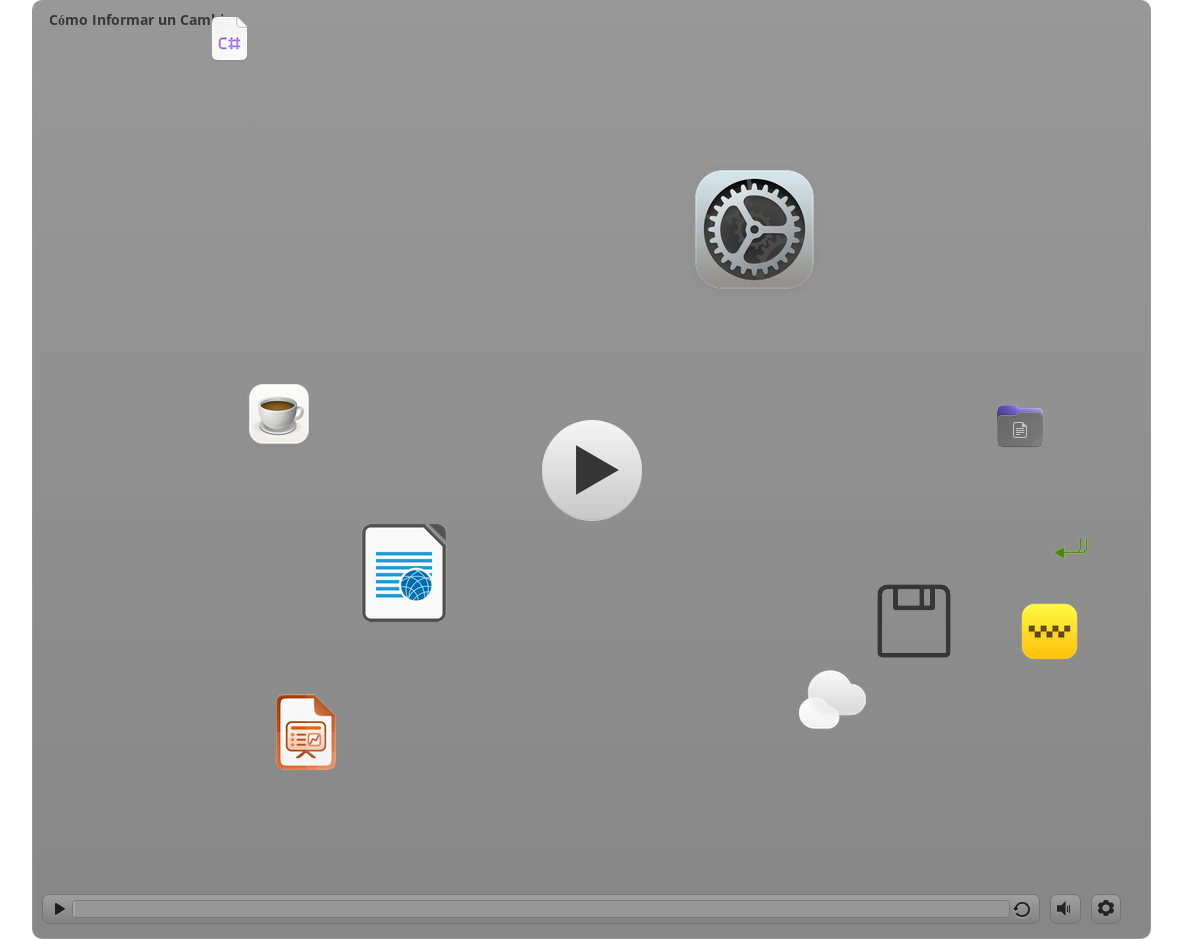 The width and height of the screenshot is (1182, 939). I want to click on indicates cloudy weather conditions, so click(832, 699).